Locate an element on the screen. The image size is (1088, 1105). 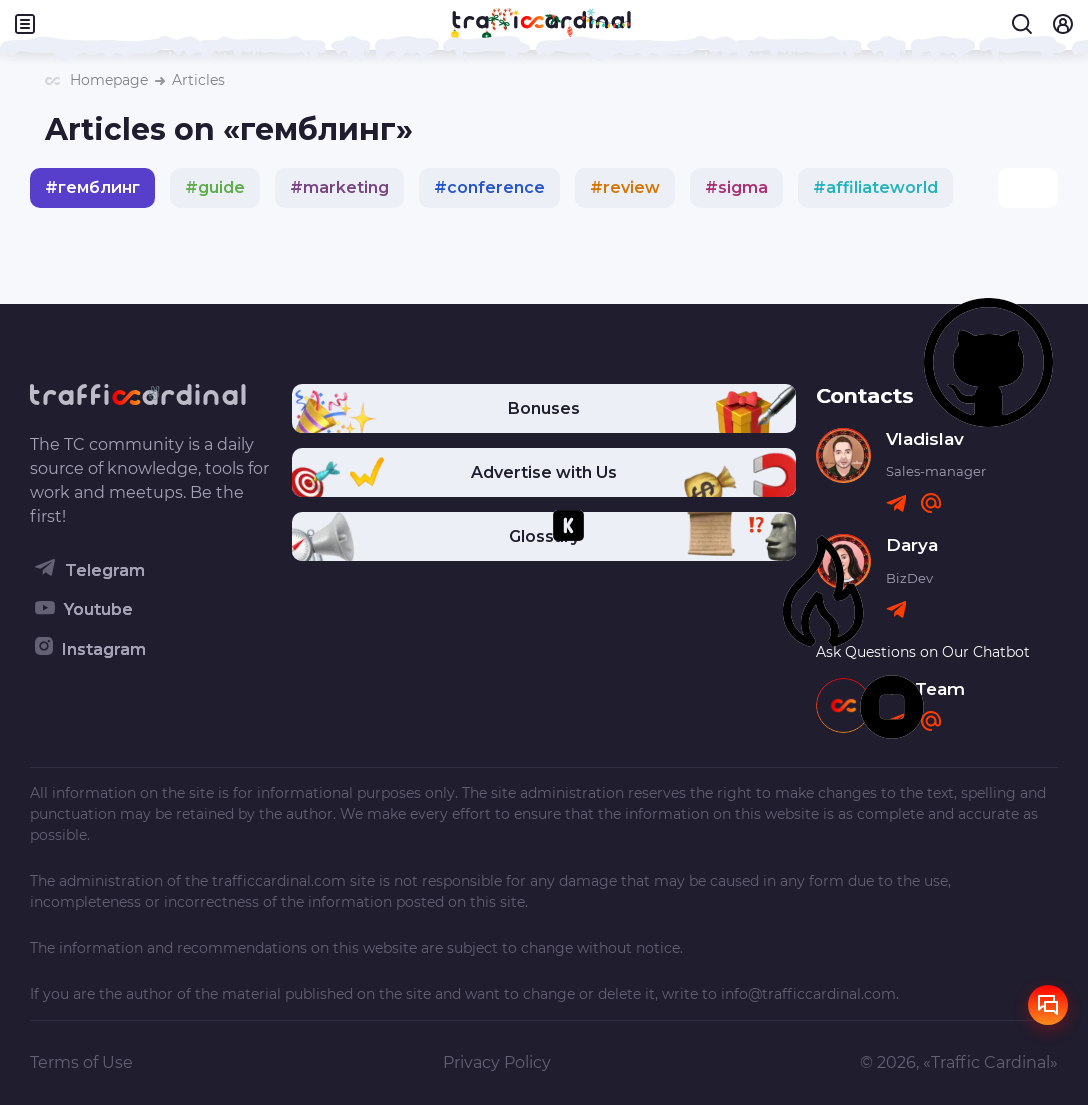
stop media playback is located at coordinates (892, 707).